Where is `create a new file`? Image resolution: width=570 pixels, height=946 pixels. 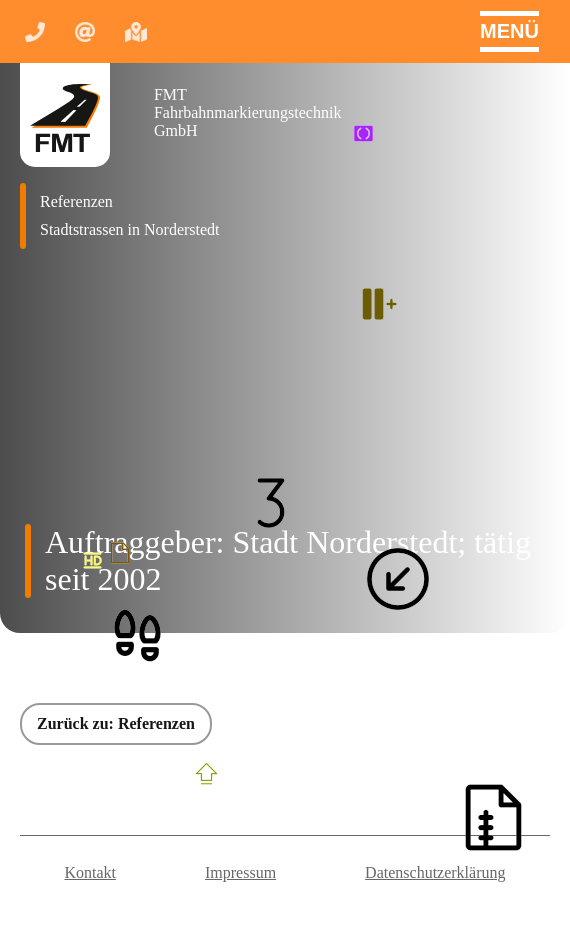 create a new file is located at coordinates (120, 553).